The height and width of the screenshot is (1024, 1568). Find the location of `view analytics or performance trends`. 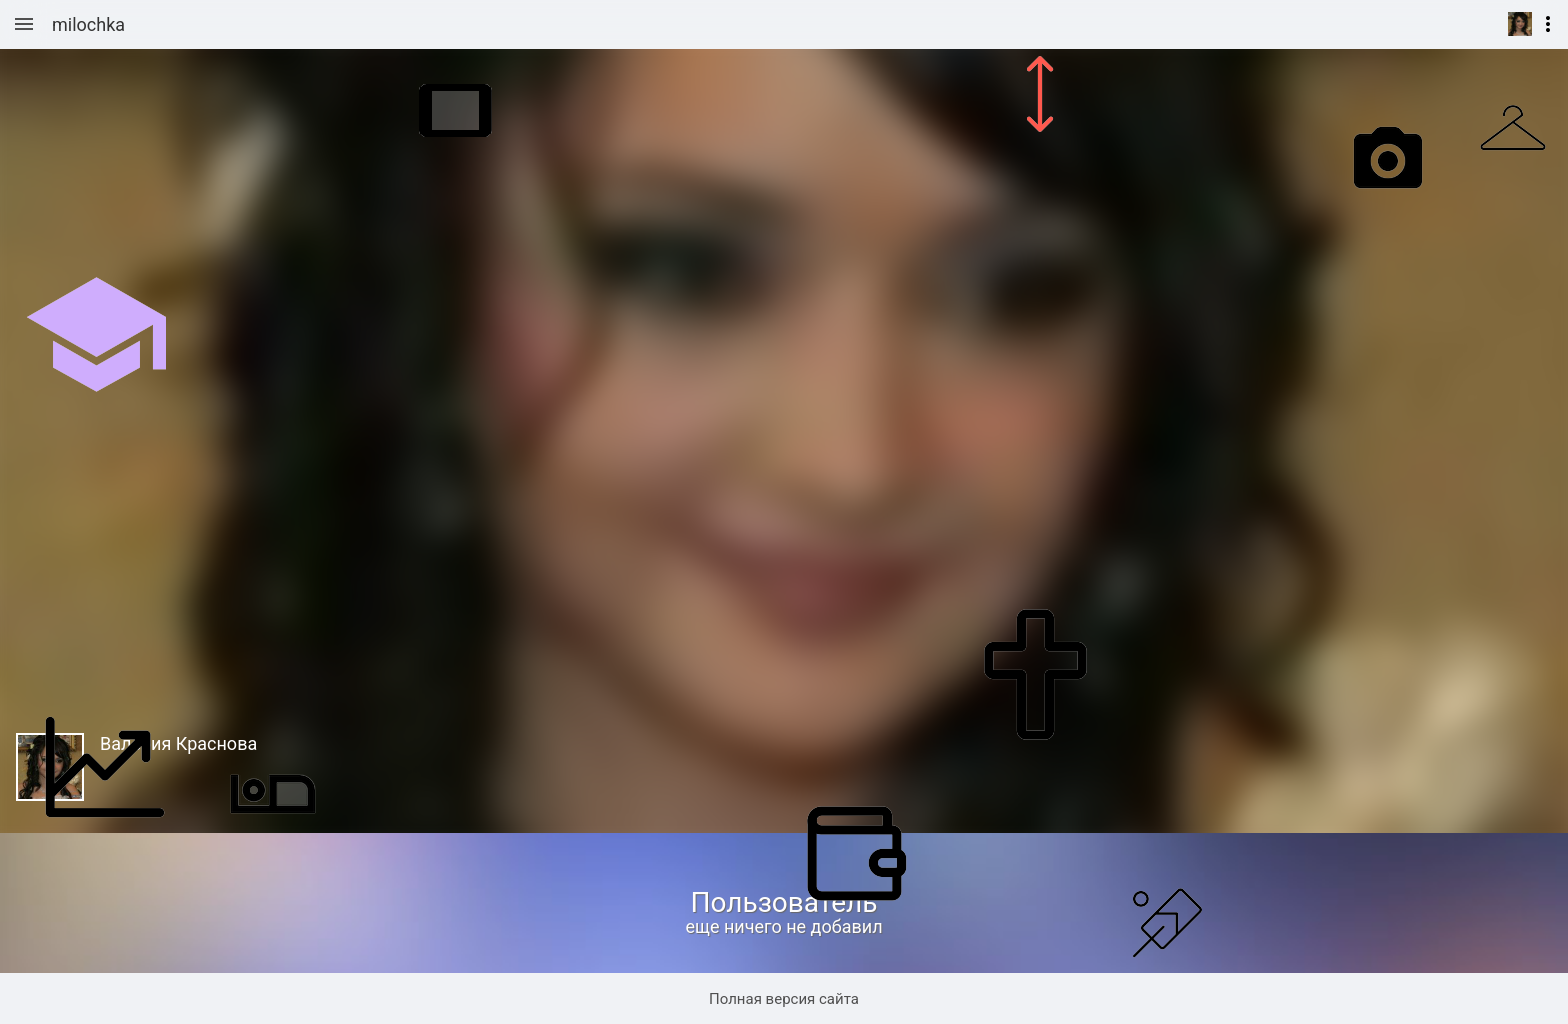

view analytics or performance trends is located at coordinates (105, 767).